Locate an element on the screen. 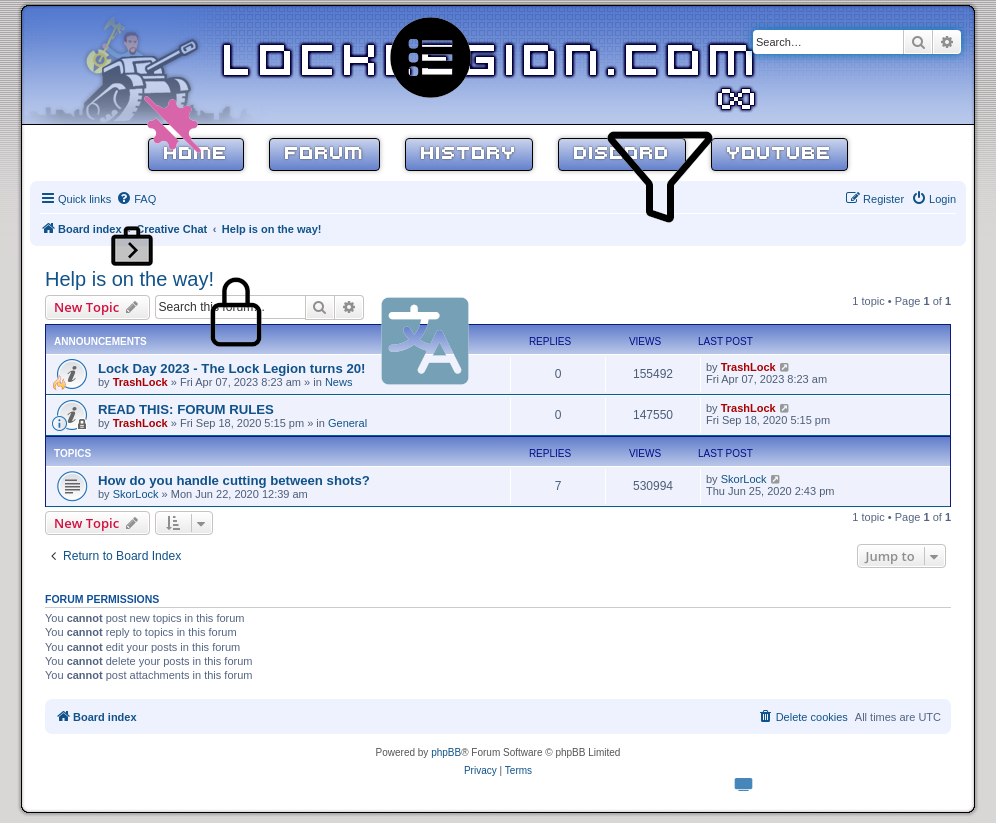 The width and height of the screenshot is (996, 823). view list or menu options is located at coordinates (430, 57).